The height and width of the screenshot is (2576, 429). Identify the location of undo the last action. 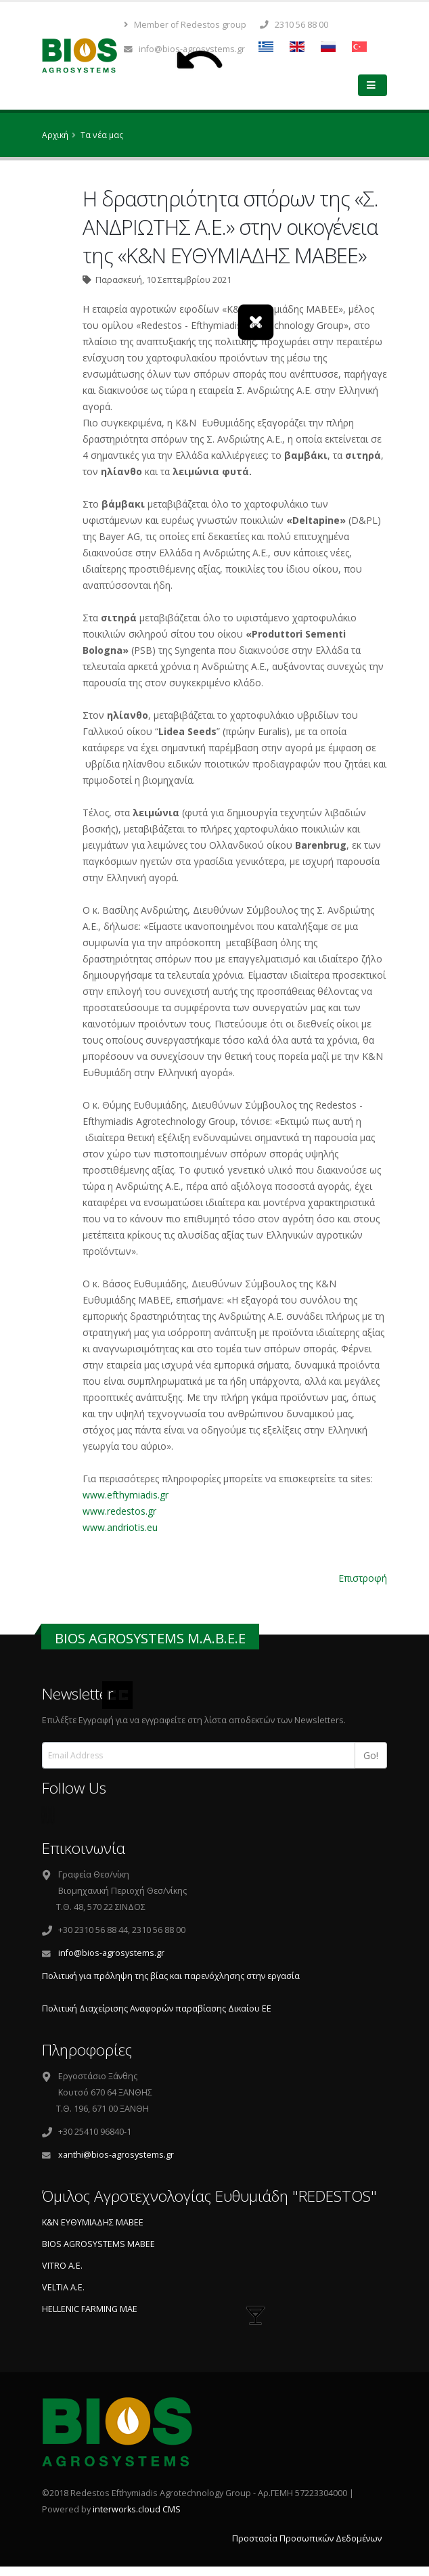
(200, 60).